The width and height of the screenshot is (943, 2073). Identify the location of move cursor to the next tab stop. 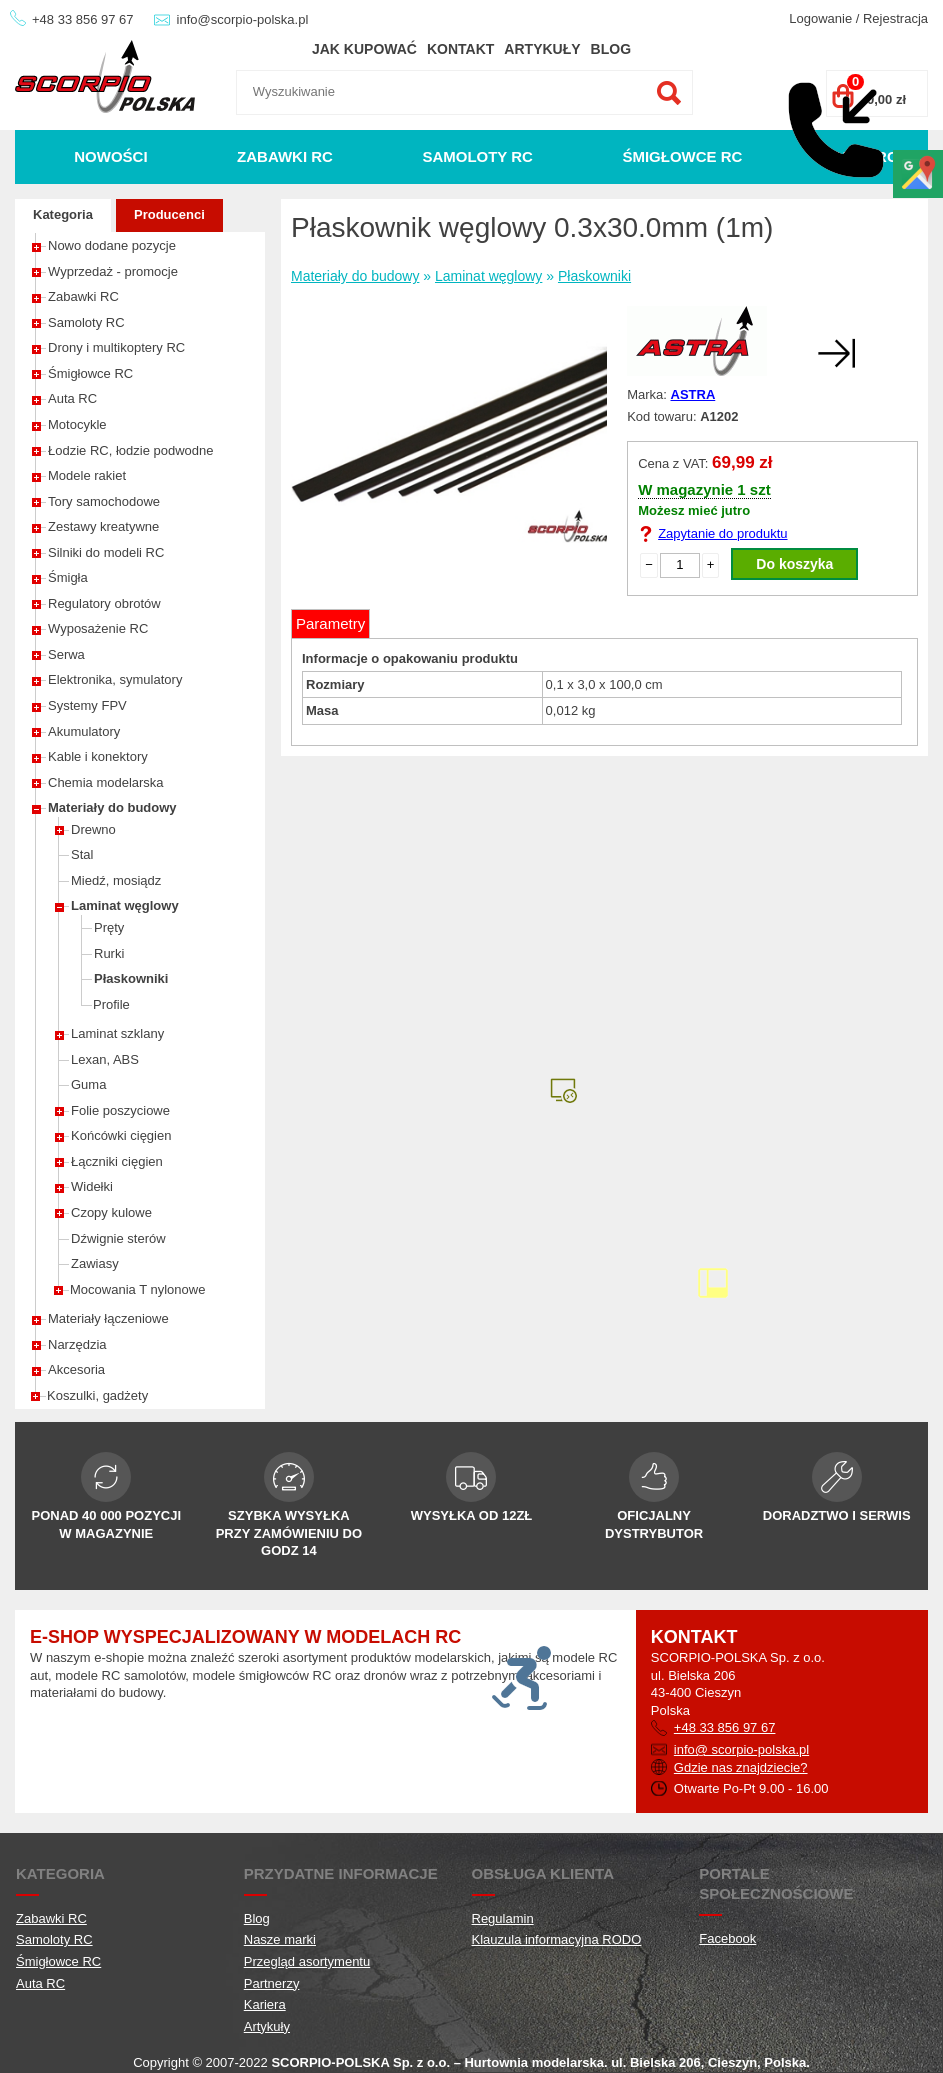
(834, 352).